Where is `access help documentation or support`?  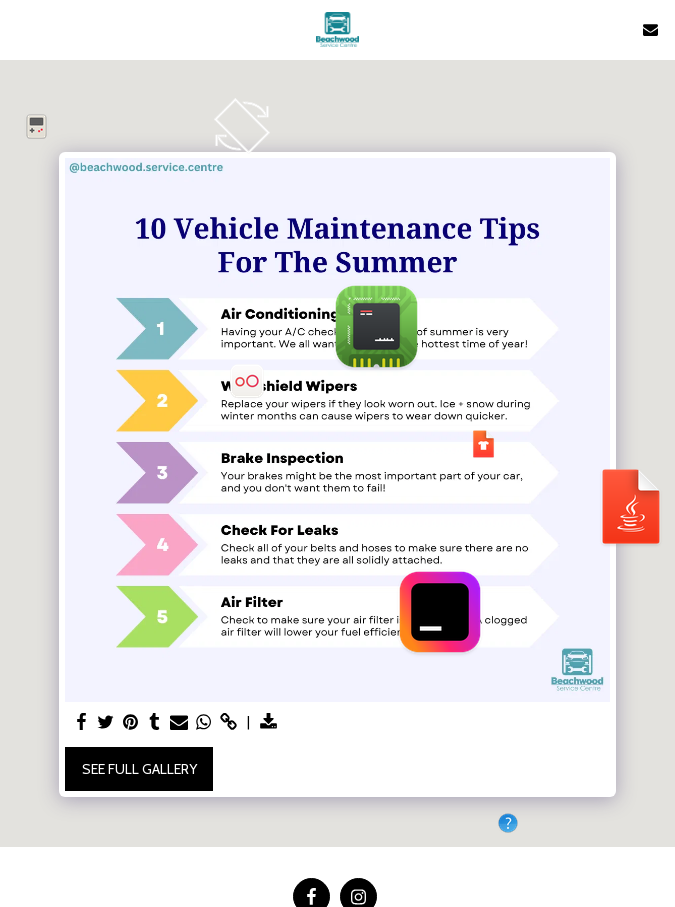
access help documentation or support is located at coordinates (508, 823).